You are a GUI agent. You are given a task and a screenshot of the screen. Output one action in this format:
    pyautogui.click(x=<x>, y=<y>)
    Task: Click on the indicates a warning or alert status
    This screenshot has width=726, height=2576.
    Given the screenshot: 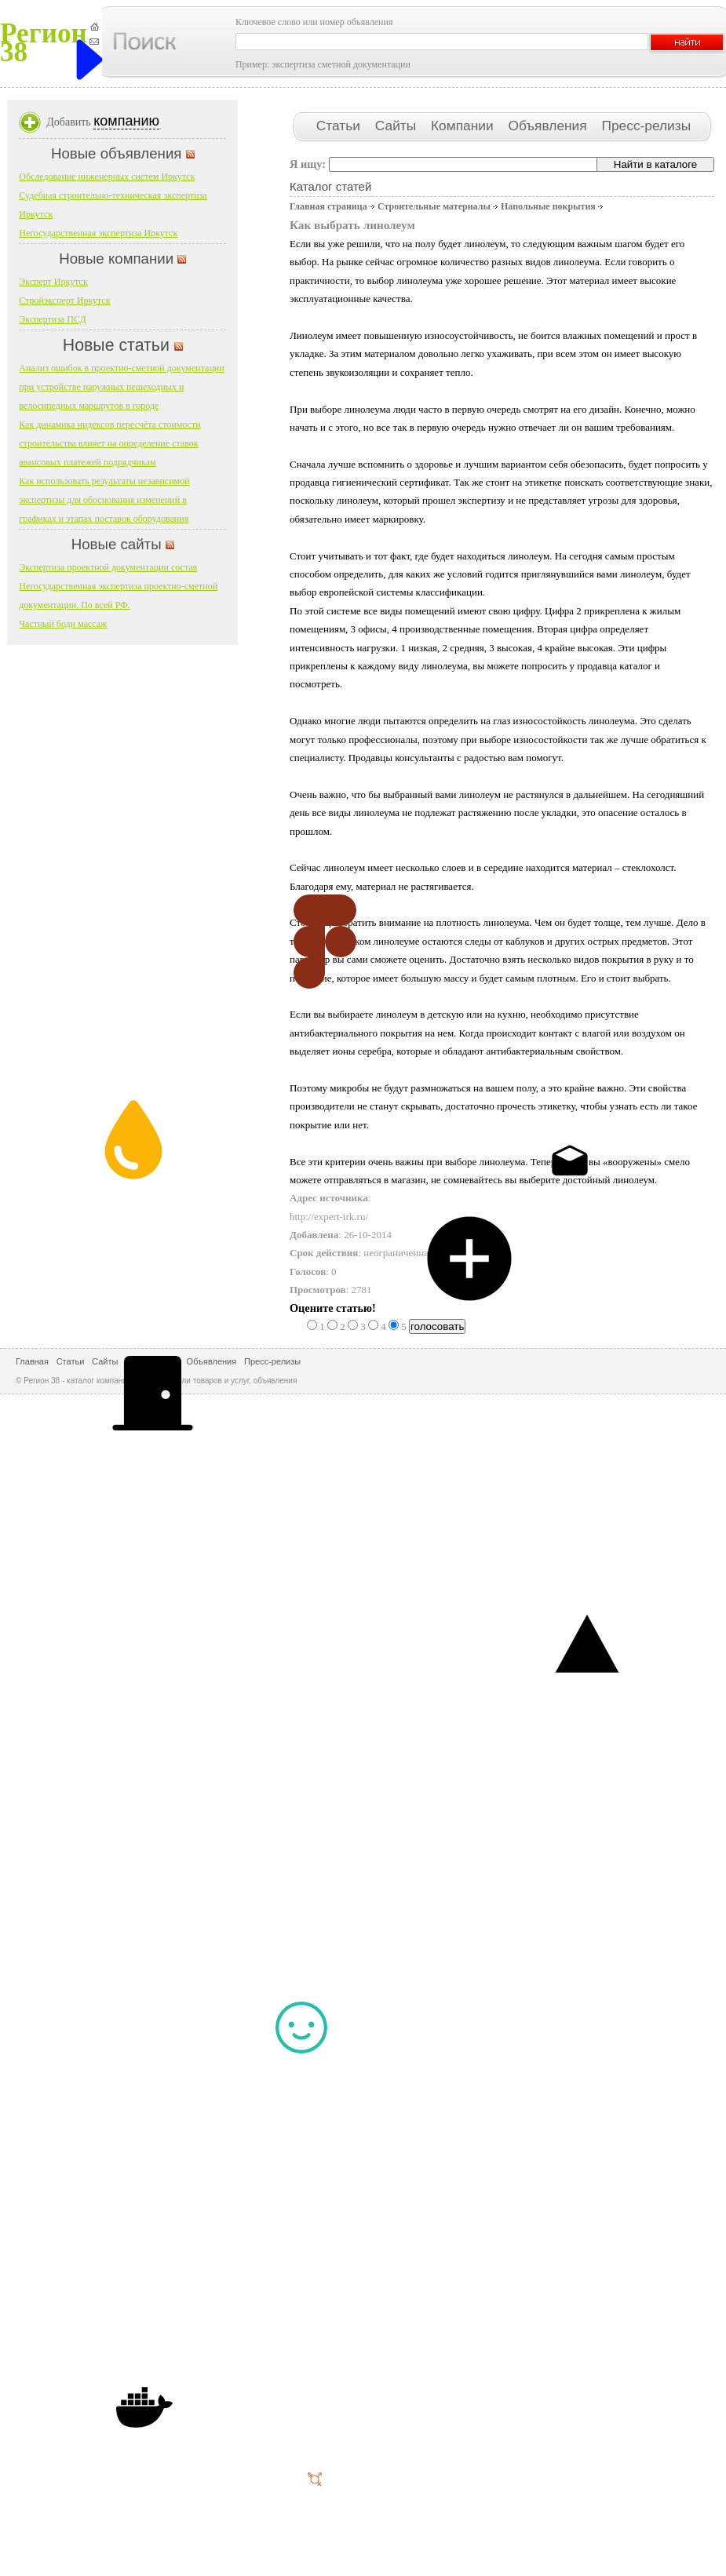 What is the action you would take?
    pyautogui.click(x=587, y=1645)
    